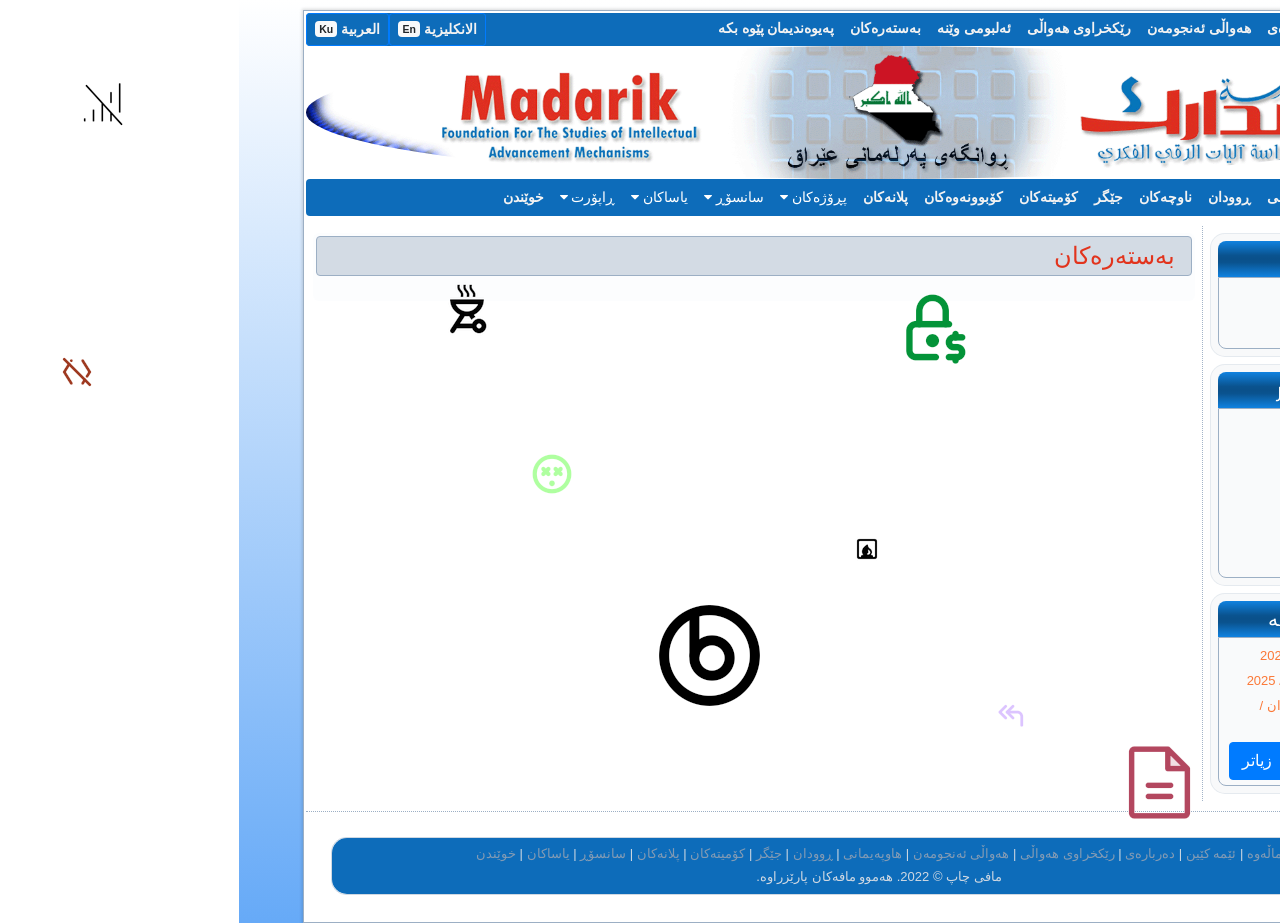 Image resolution: width=1280 pixels, height=923 pixels. Describe the element at coordinates (709, 655) in the screenshot. I see `beats audio brand logo` at that location.